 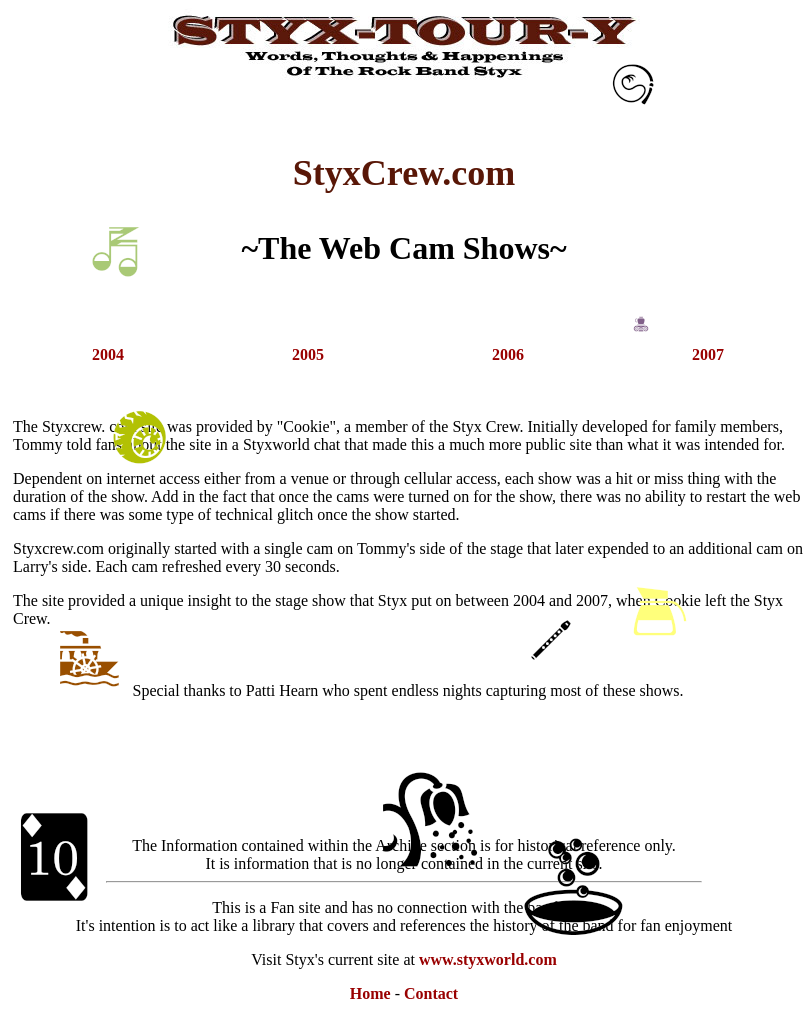 What do you see at coordinates (573, 886) in the screenshot?
I see `brewing or crafting a potion` at bounding box center [573, 886].